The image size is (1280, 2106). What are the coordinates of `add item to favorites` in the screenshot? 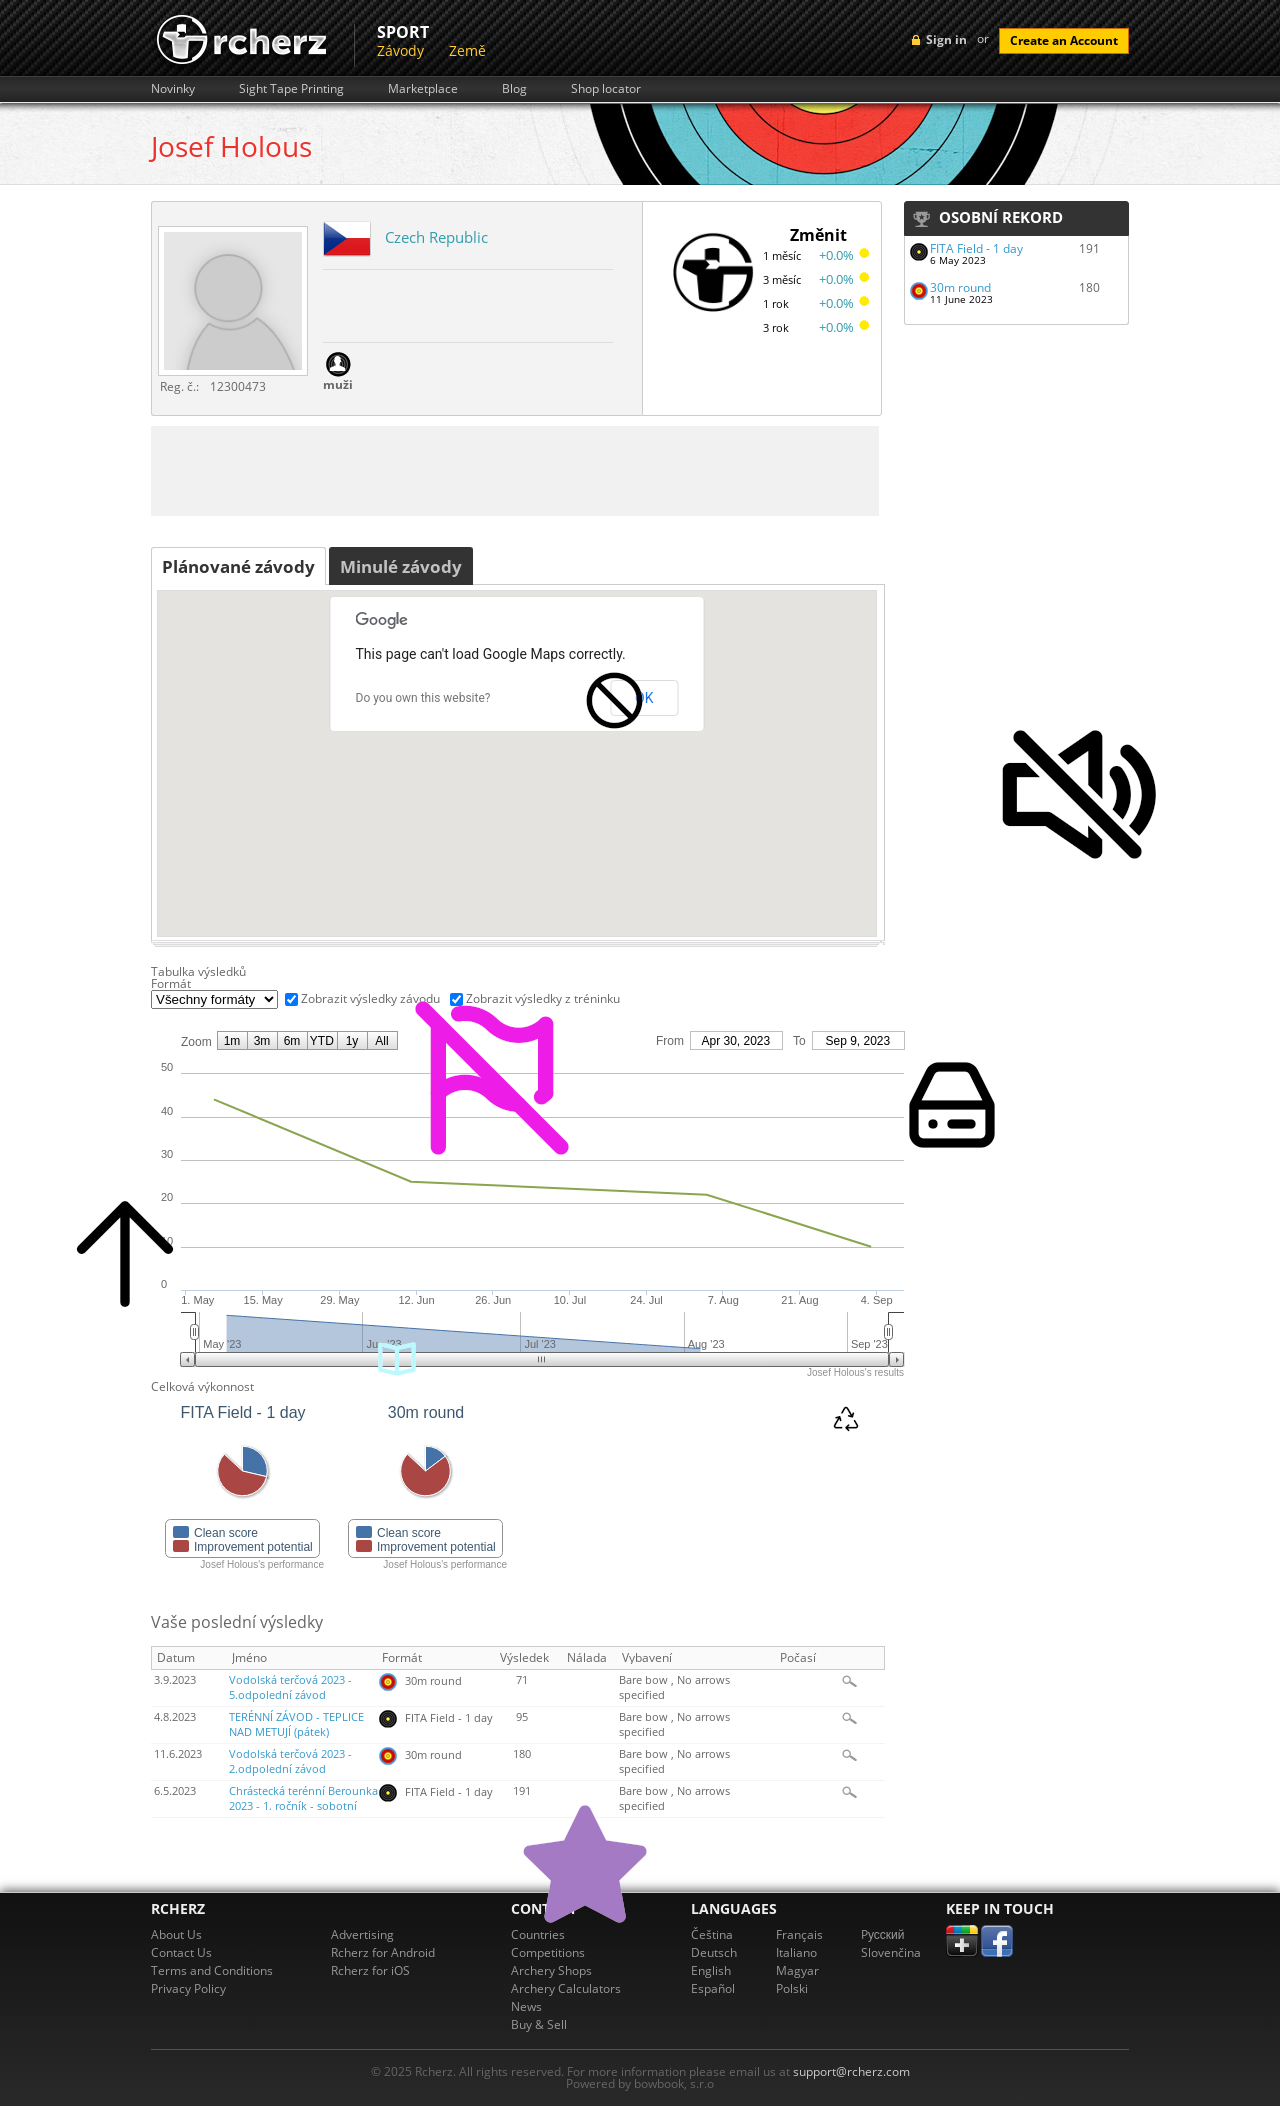 It's located at (585, 1867).